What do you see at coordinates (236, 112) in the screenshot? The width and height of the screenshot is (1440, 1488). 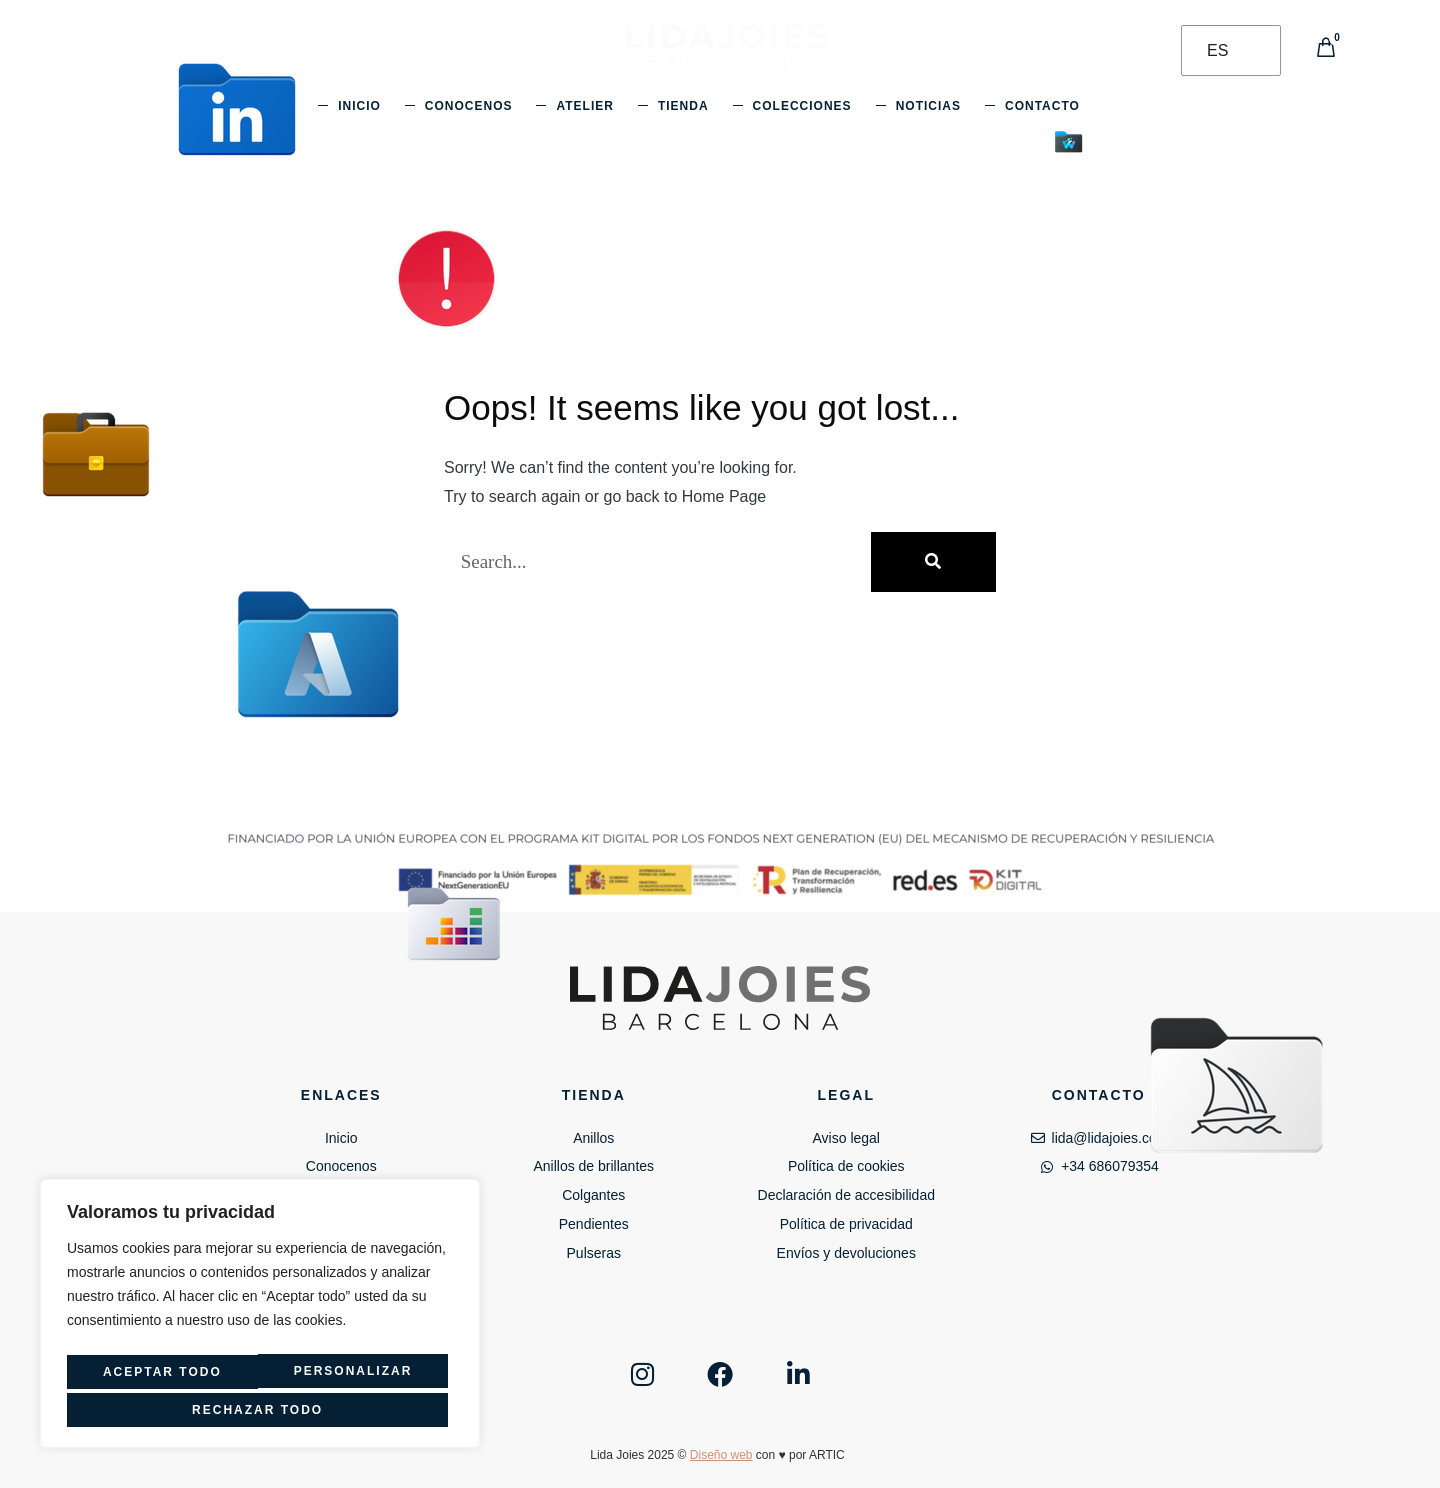 I see `open folder containing linkedin-related files` at bounding box center [236, 112].